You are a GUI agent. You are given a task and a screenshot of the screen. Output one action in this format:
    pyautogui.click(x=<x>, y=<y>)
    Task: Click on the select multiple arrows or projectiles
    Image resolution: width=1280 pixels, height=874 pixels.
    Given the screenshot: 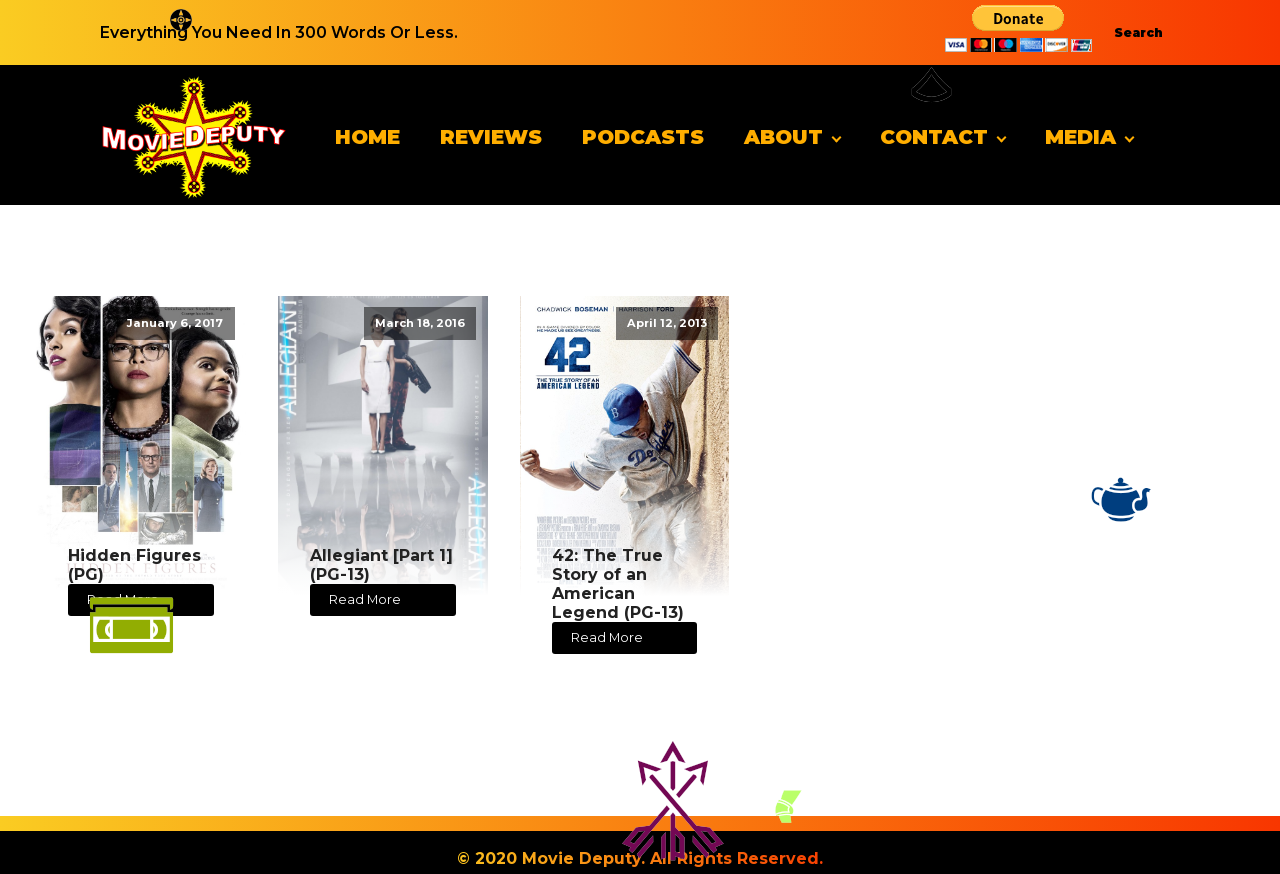 What is the action you would take?
    pyautogui.click(x=672, y=801)
    